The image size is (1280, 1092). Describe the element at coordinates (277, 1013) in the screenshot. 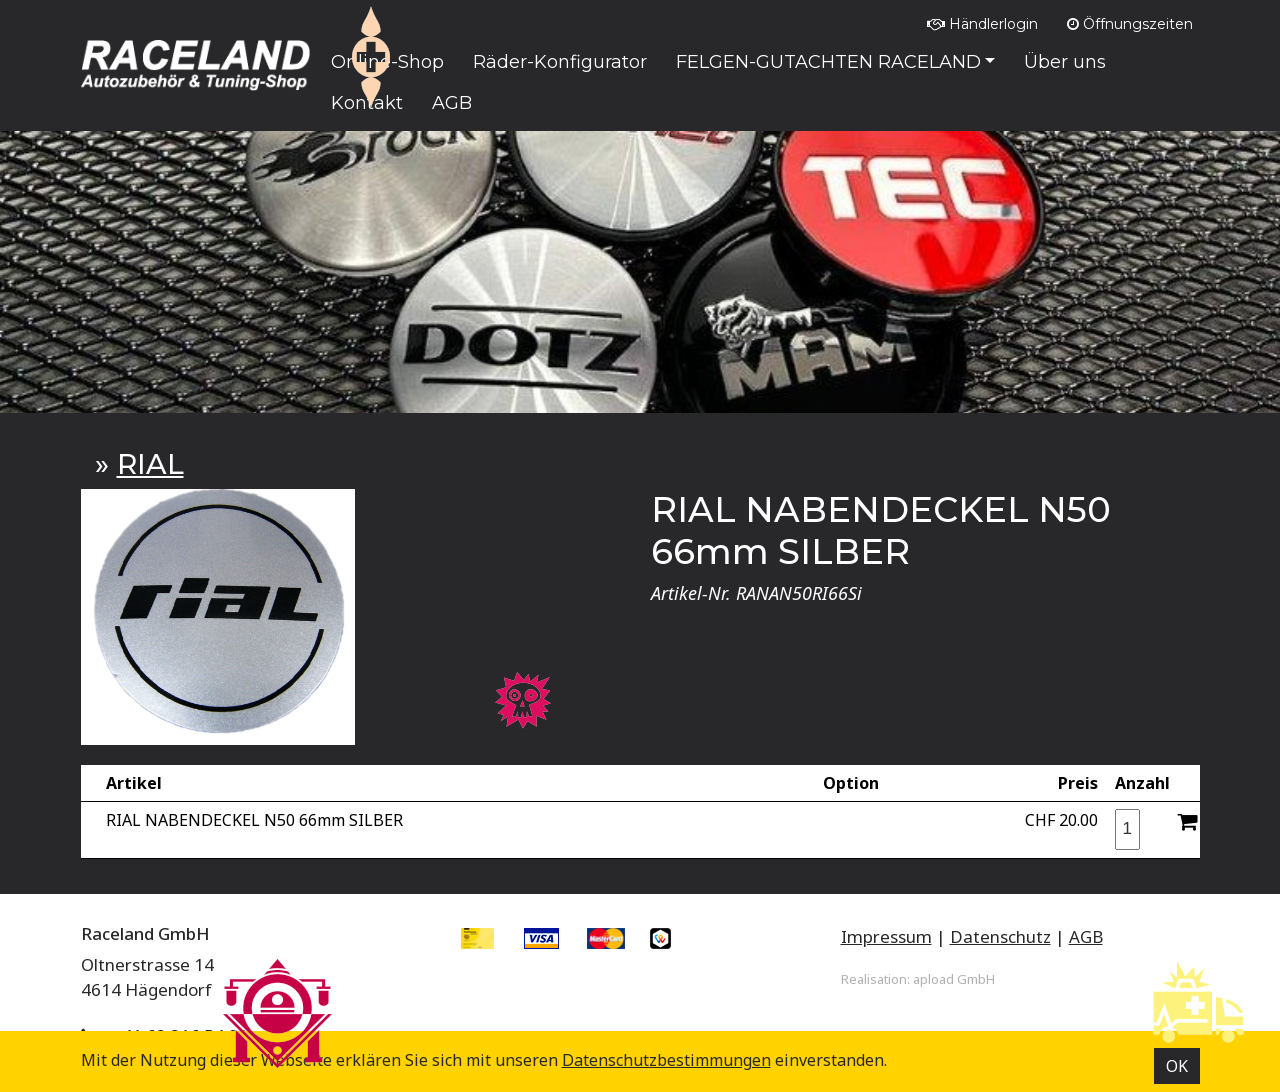

I see `decorative emblem or badge for a game achievement` at that location.